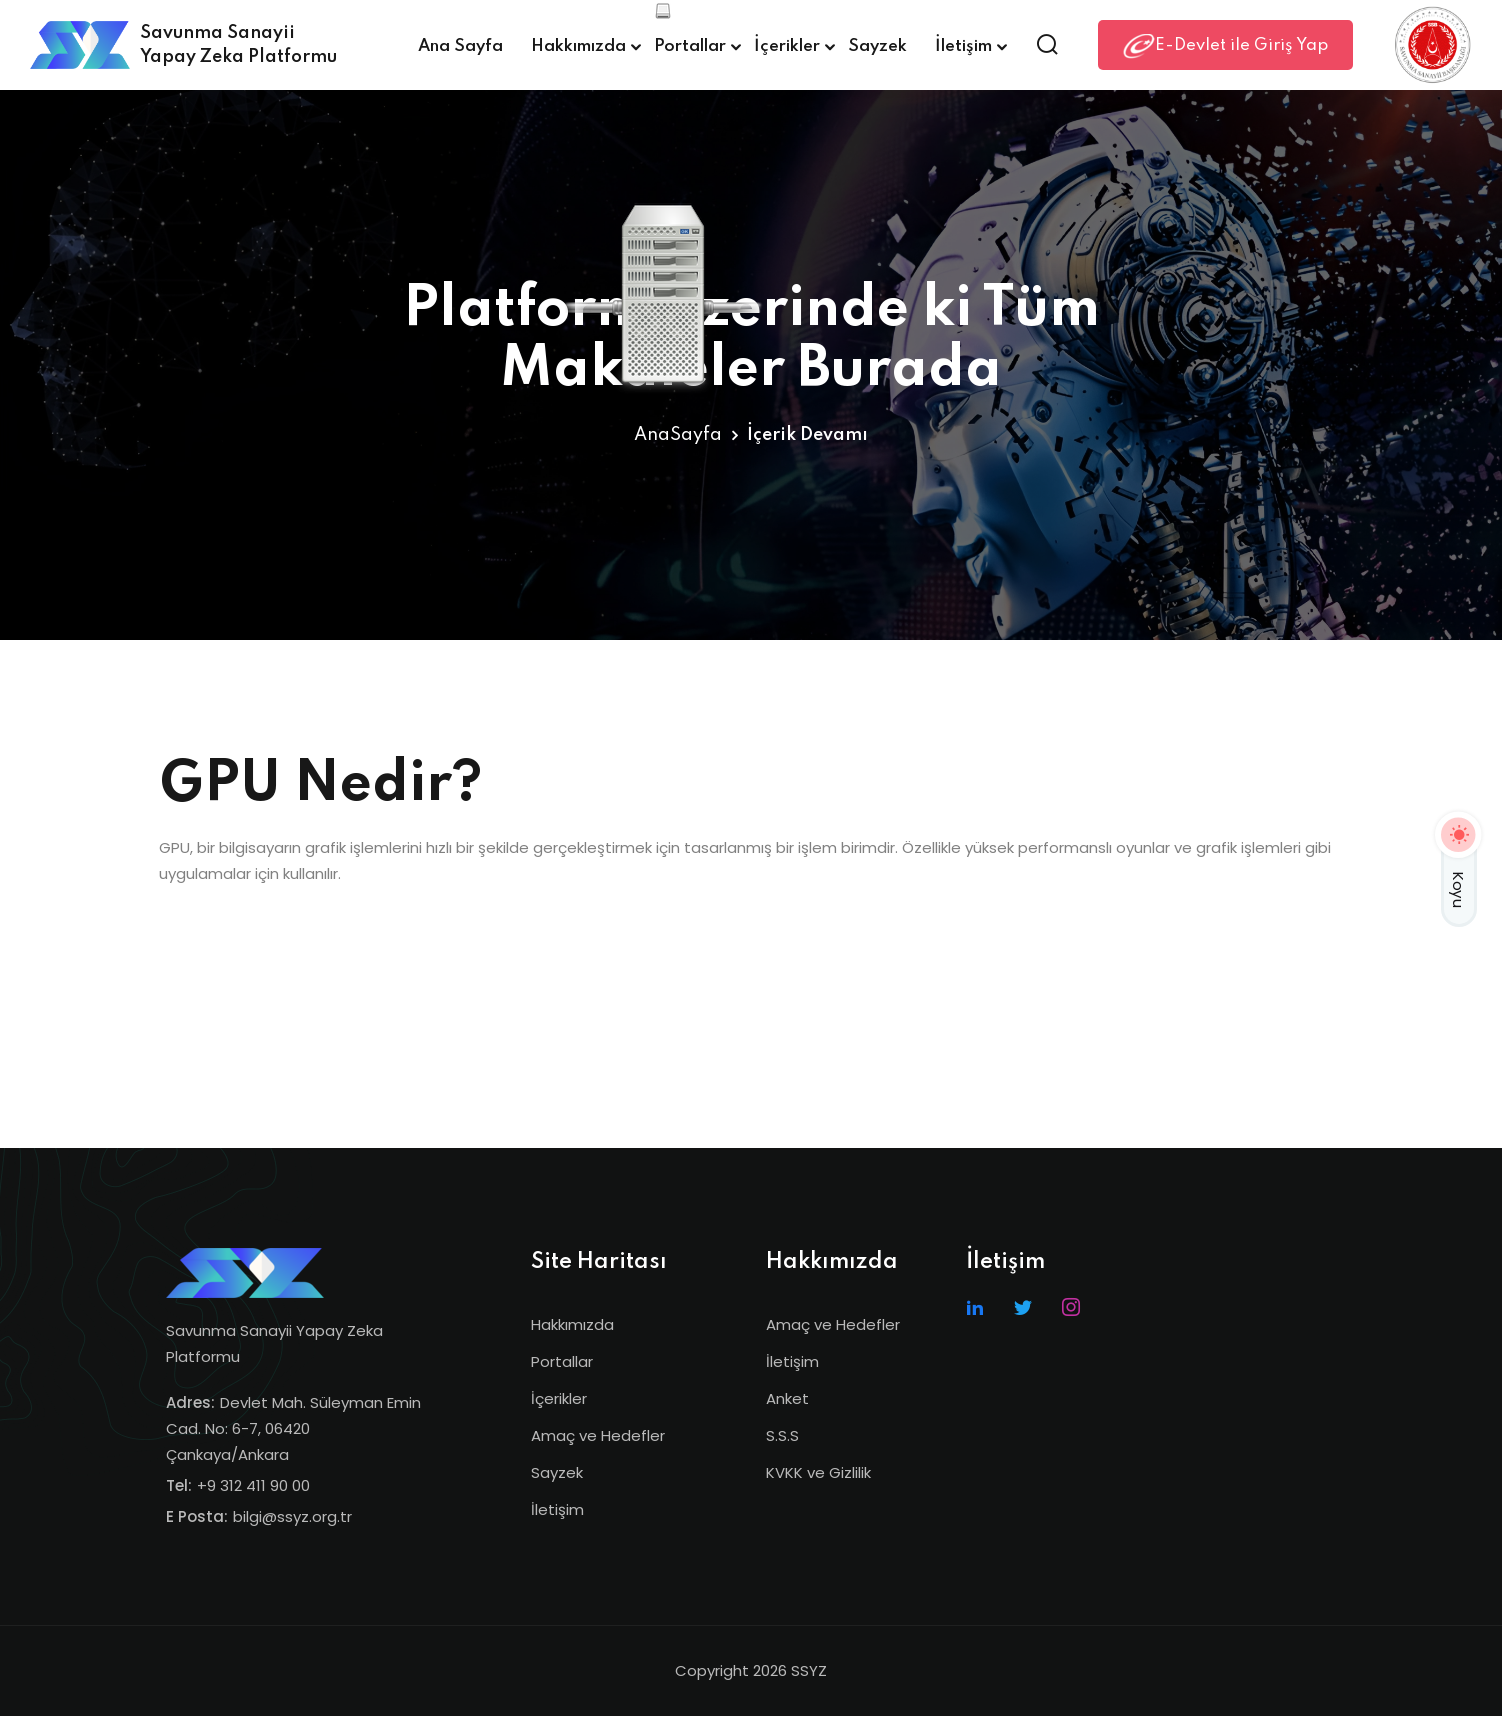 The width and height of the screenshot is (1502, 1716). What do you see at coordinates (663, 297) in the screenshot?
I see `access network server settings` at bounding box center [663, 297].